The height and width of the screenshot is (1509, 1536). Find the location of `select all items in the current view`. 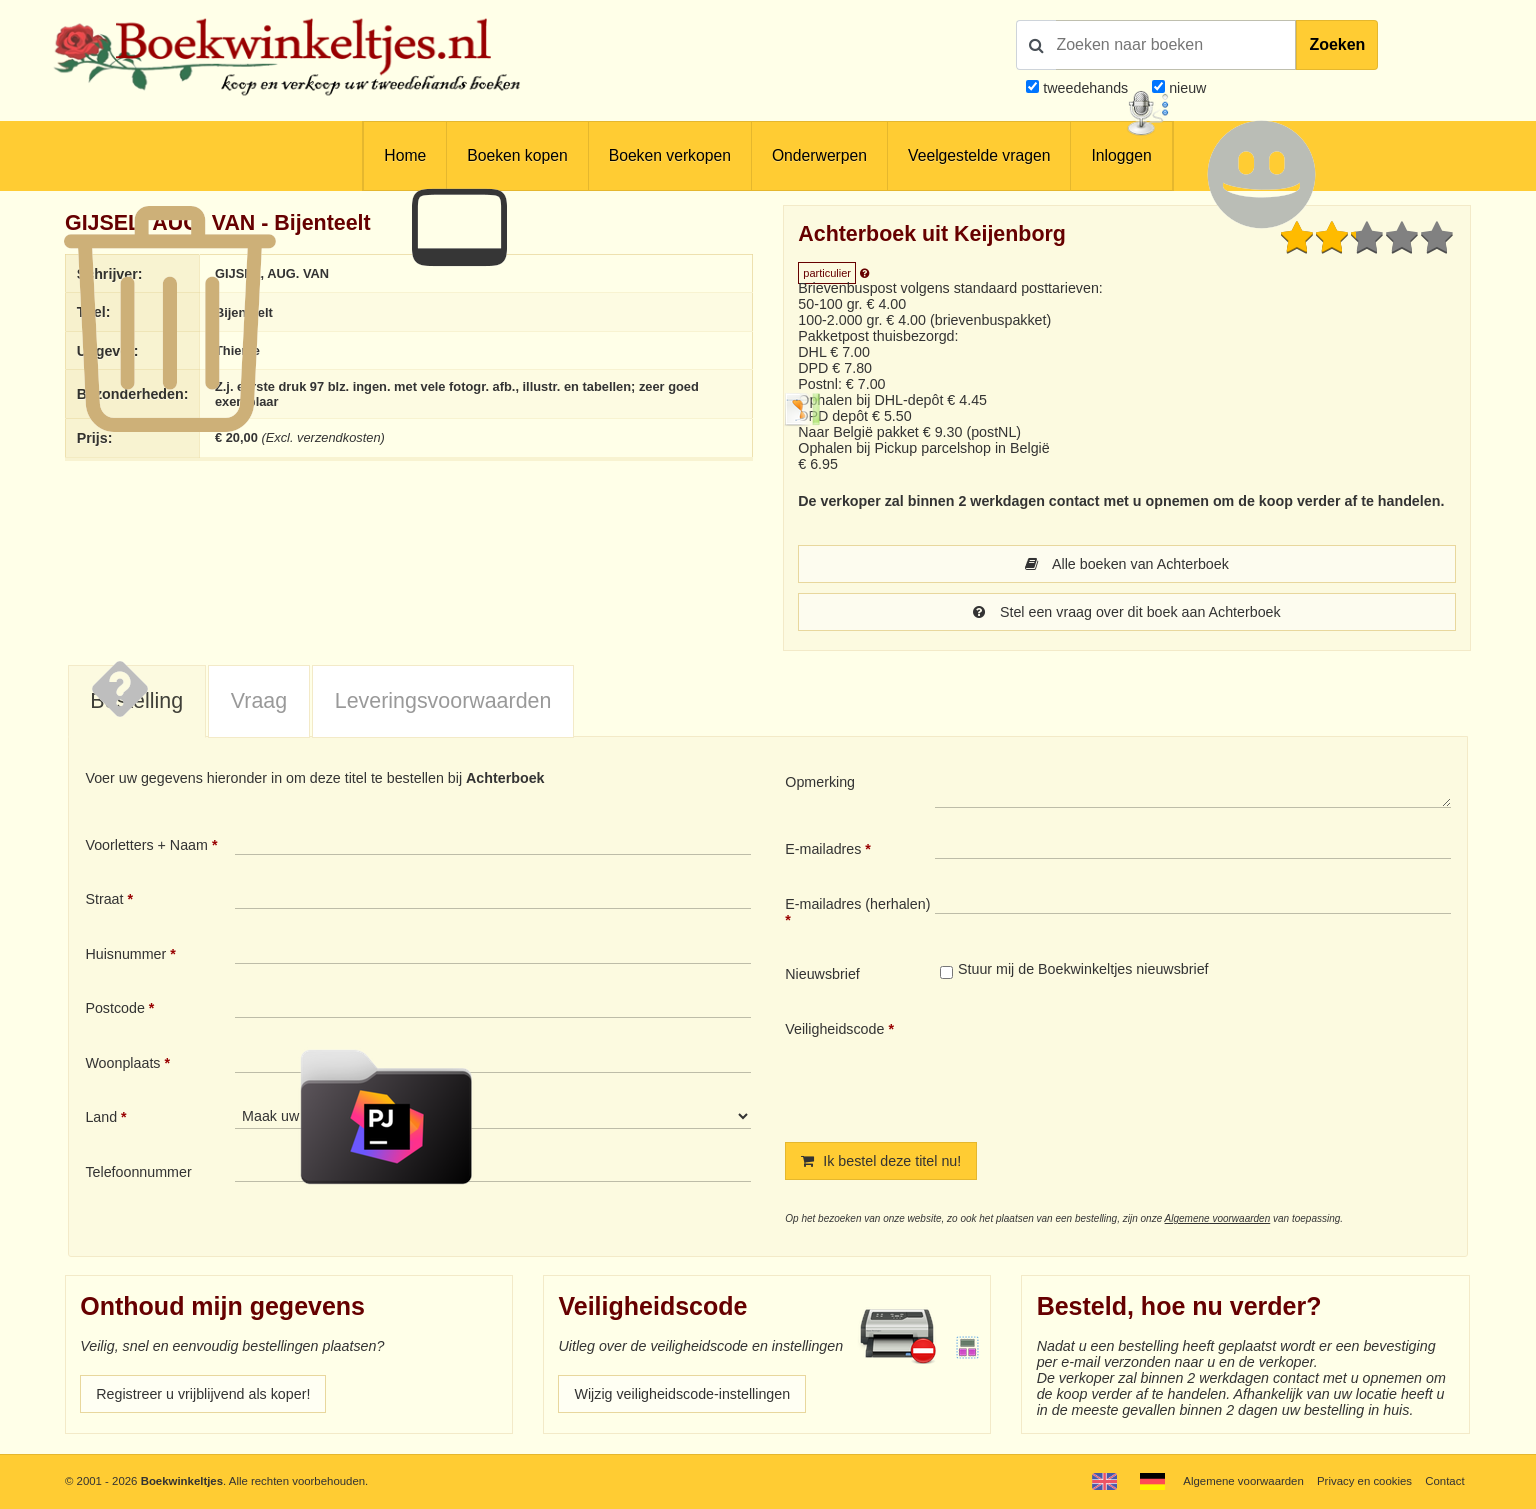

select all items in the current view is located at coordinates (967, 1347).